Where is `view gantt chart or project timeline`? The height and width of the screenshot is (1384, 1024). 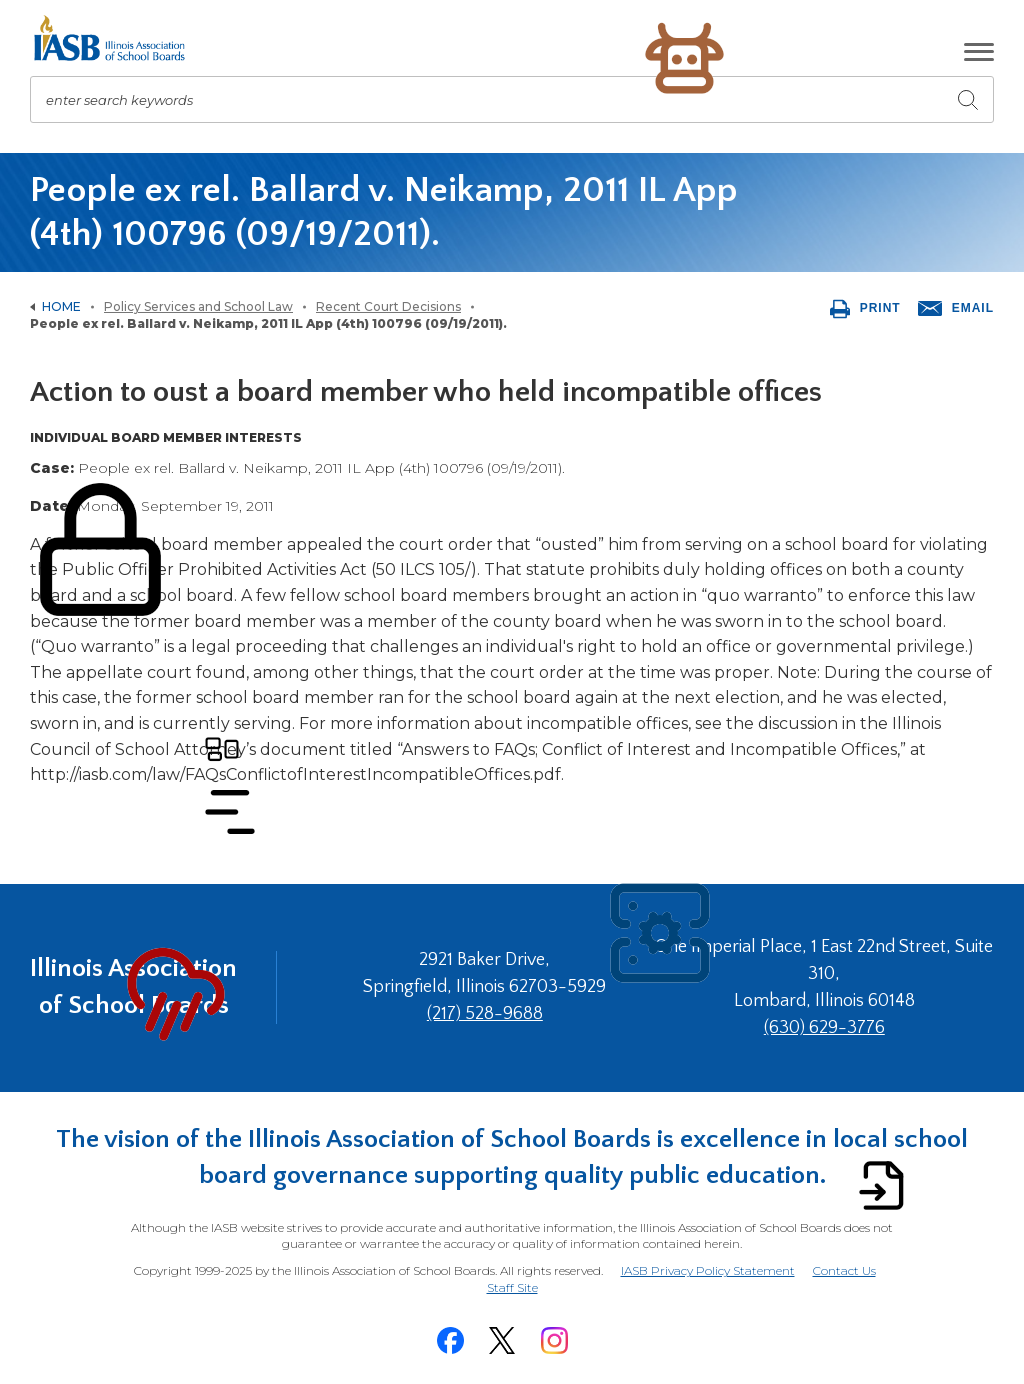 view gantt chart or project timeline is located at coordinates (230, 812).